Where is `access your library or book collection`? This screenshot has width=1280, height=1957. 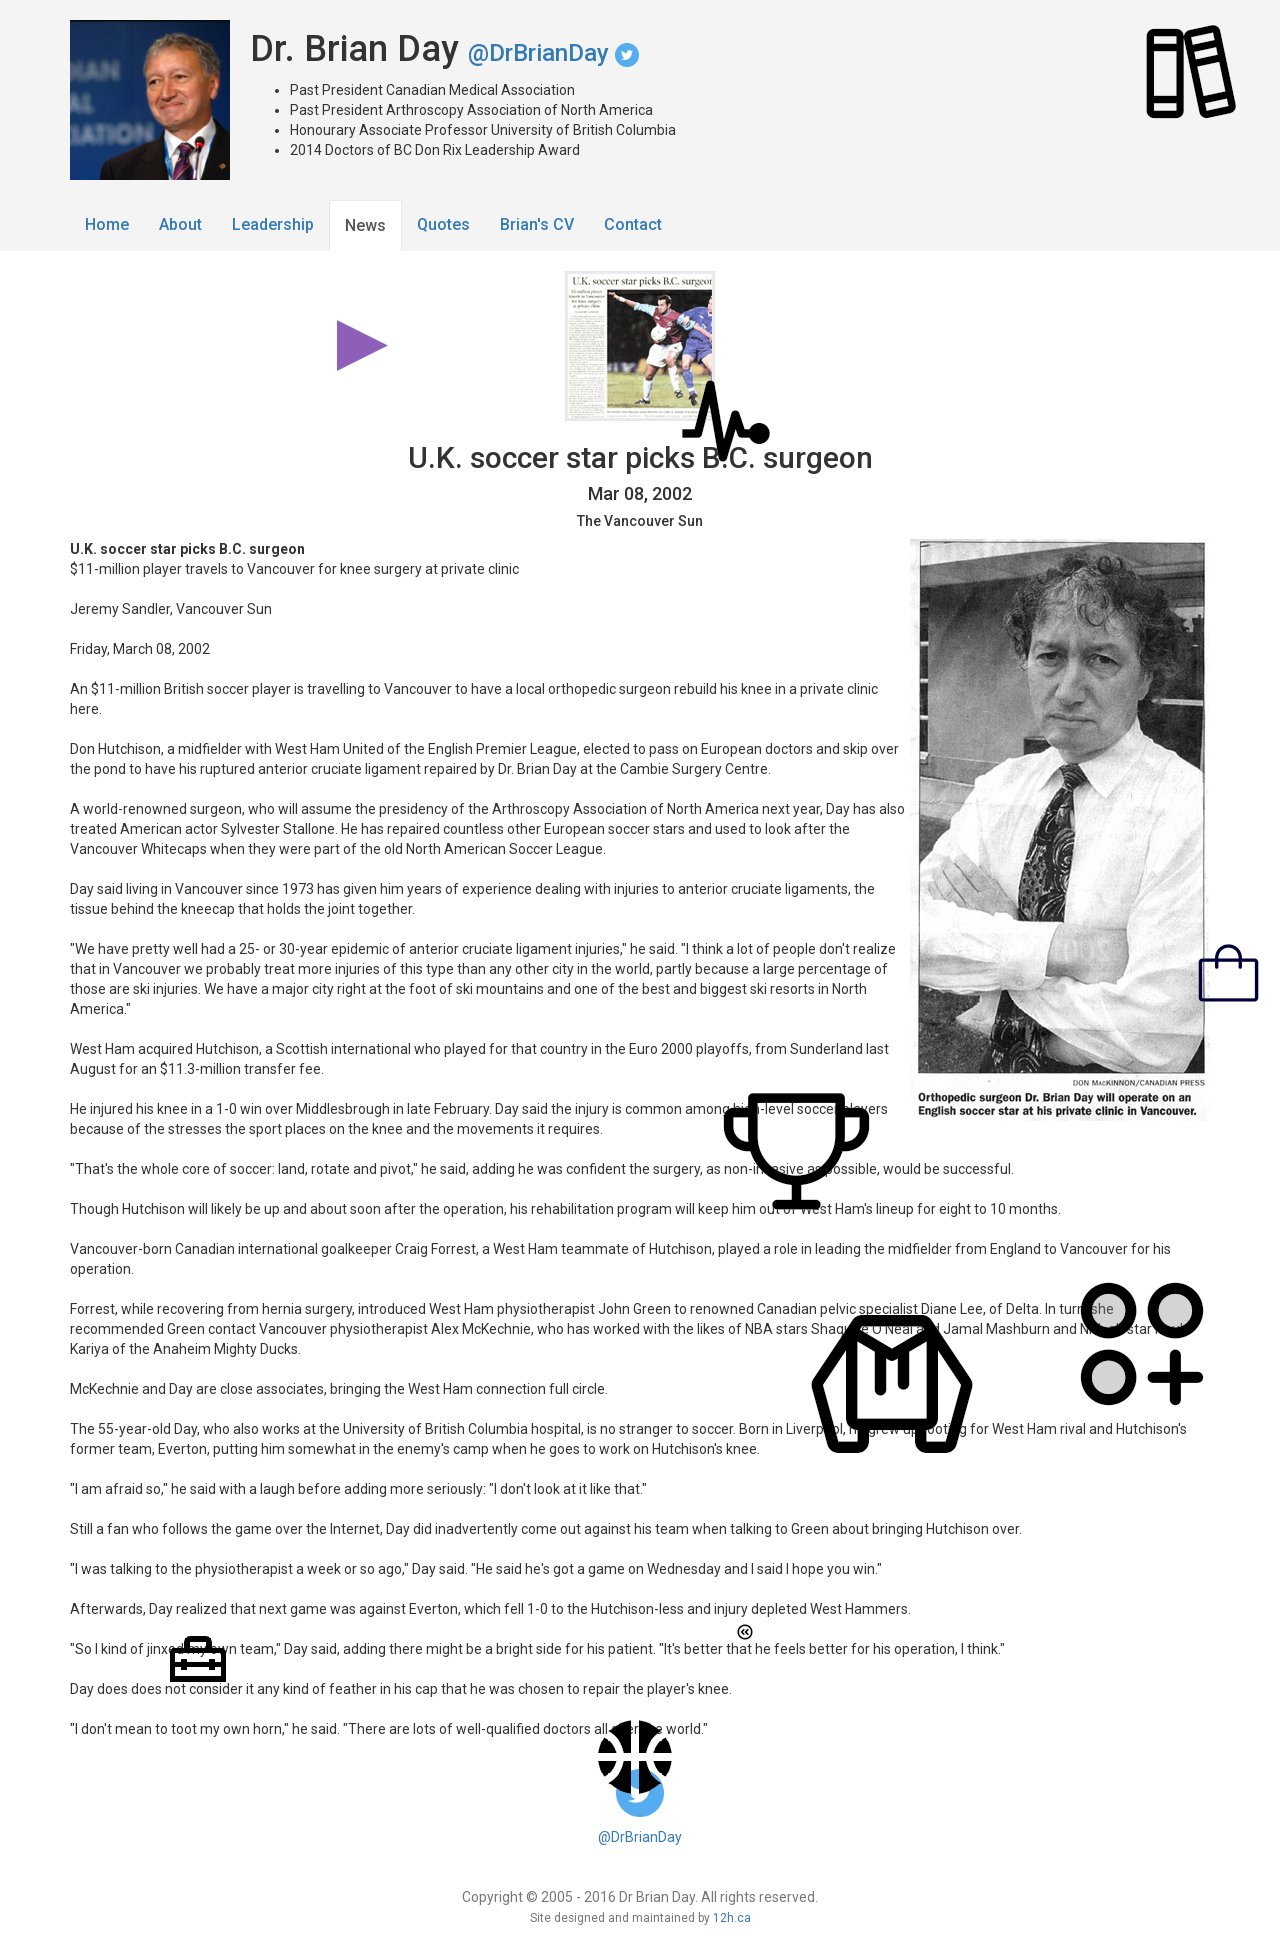
access your library or book collection is located at coordinates (1187, 73).